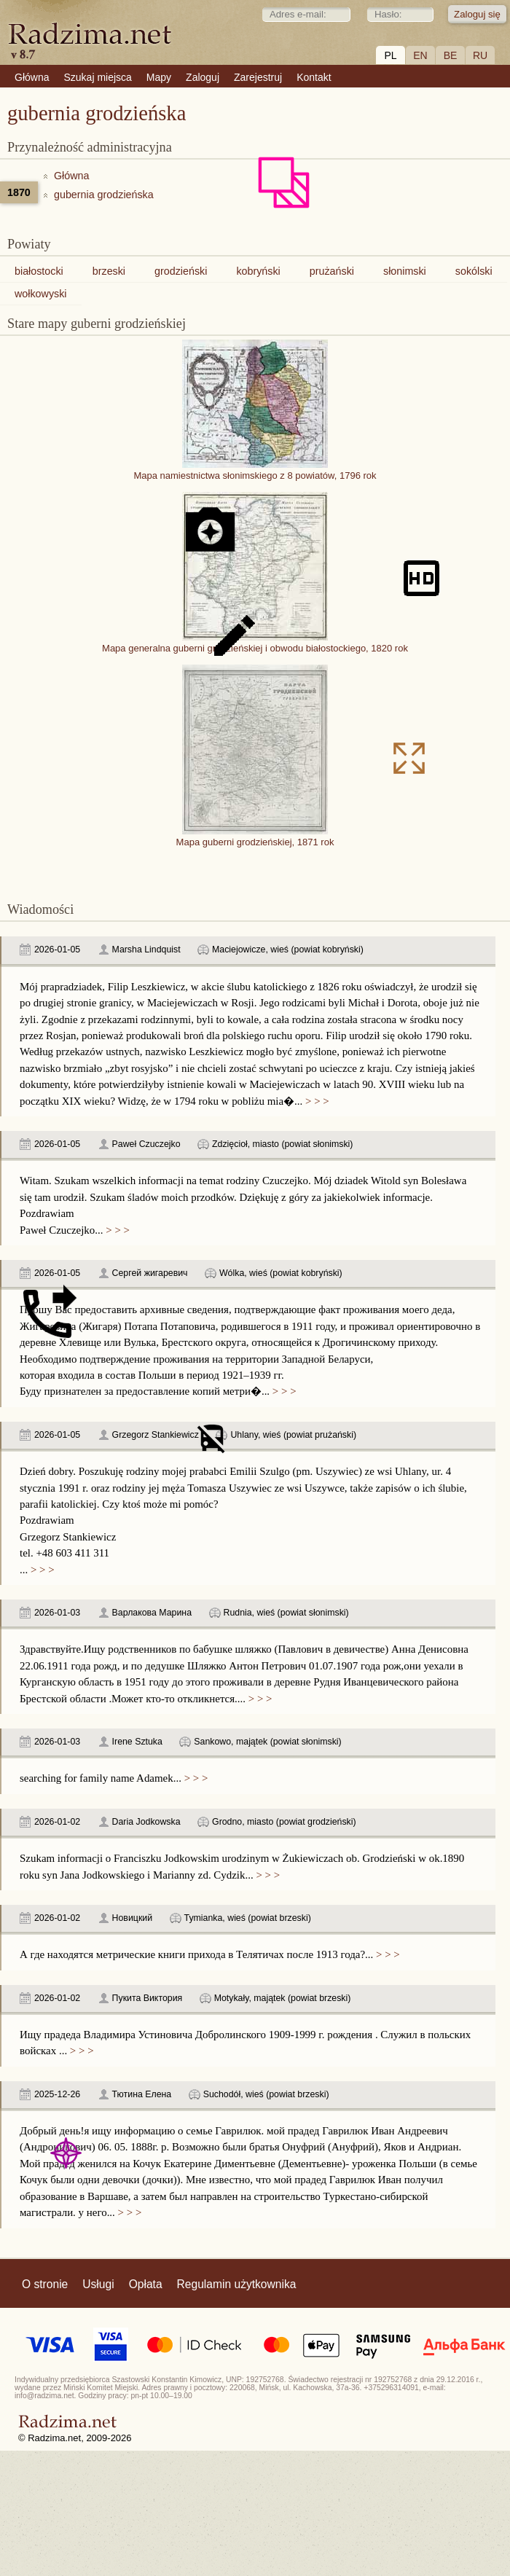 This screenshot has width=510, height=2576. I want to click on edit or modify content, so click(234, 635).